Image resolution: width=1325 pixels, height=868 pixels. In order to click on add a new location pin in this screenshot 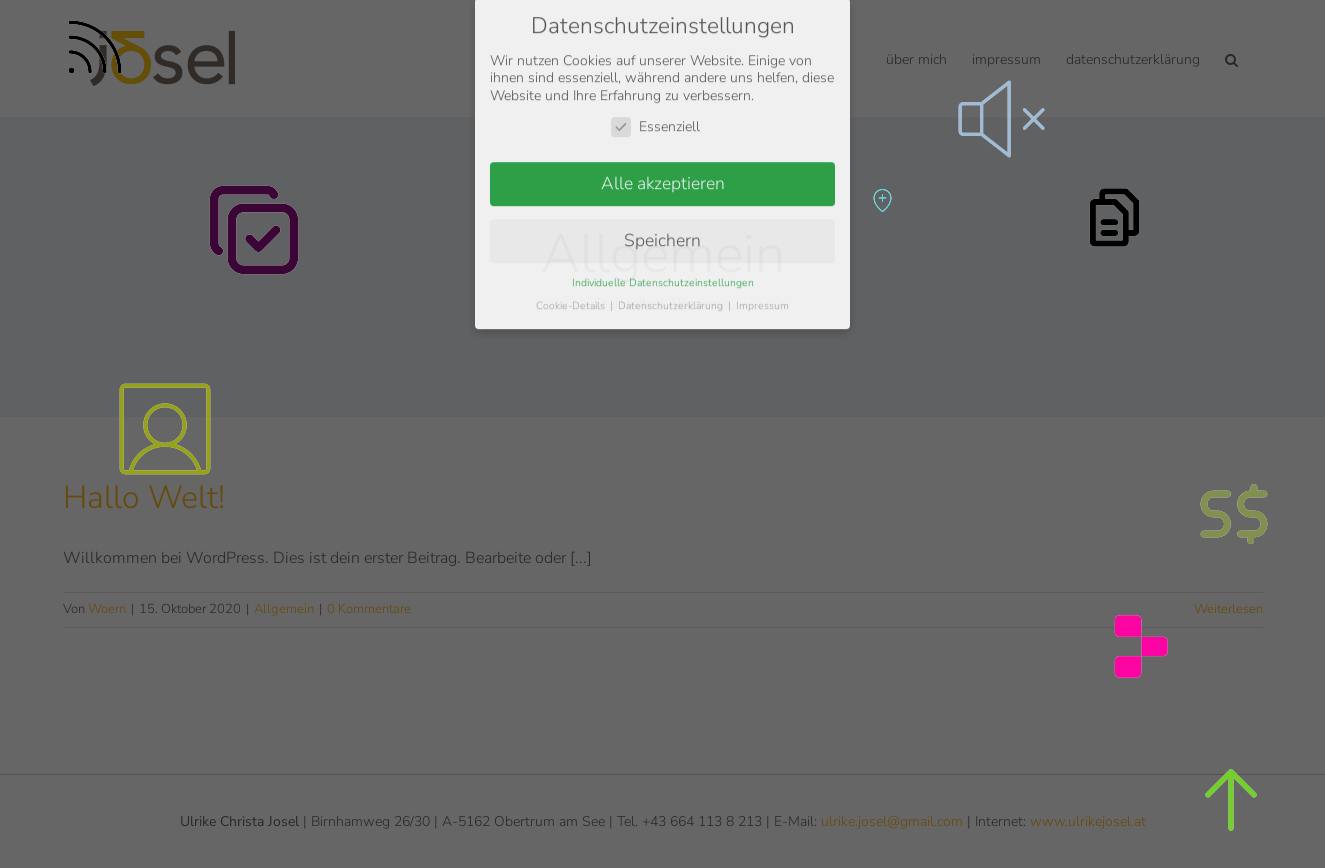, I will do `click(882, 200)`.